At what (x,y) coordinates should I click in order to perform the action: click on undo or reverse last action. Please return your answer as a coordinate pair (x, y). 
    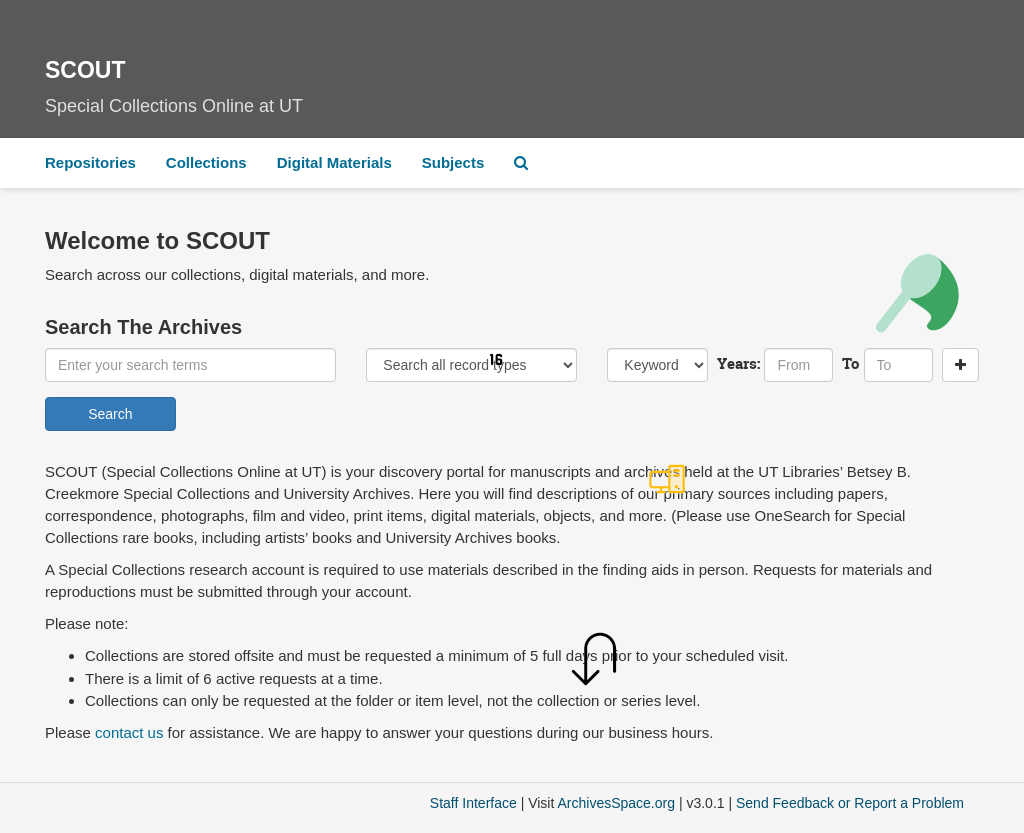
    Looking at the image, I should click on (596, 659).